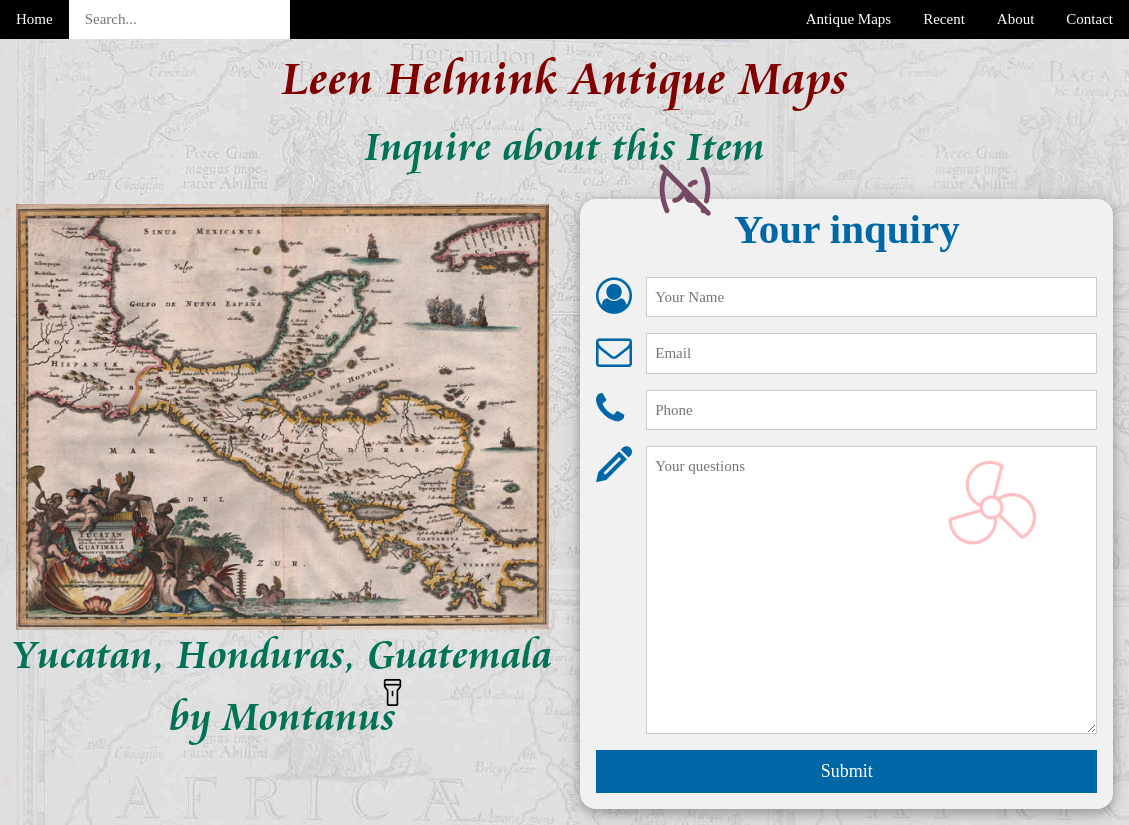 The image size is (1129, 825). Describe the element at coordinates (991, 507) in the screenshot. I see `adjust fan or ventilation settings` at that location.